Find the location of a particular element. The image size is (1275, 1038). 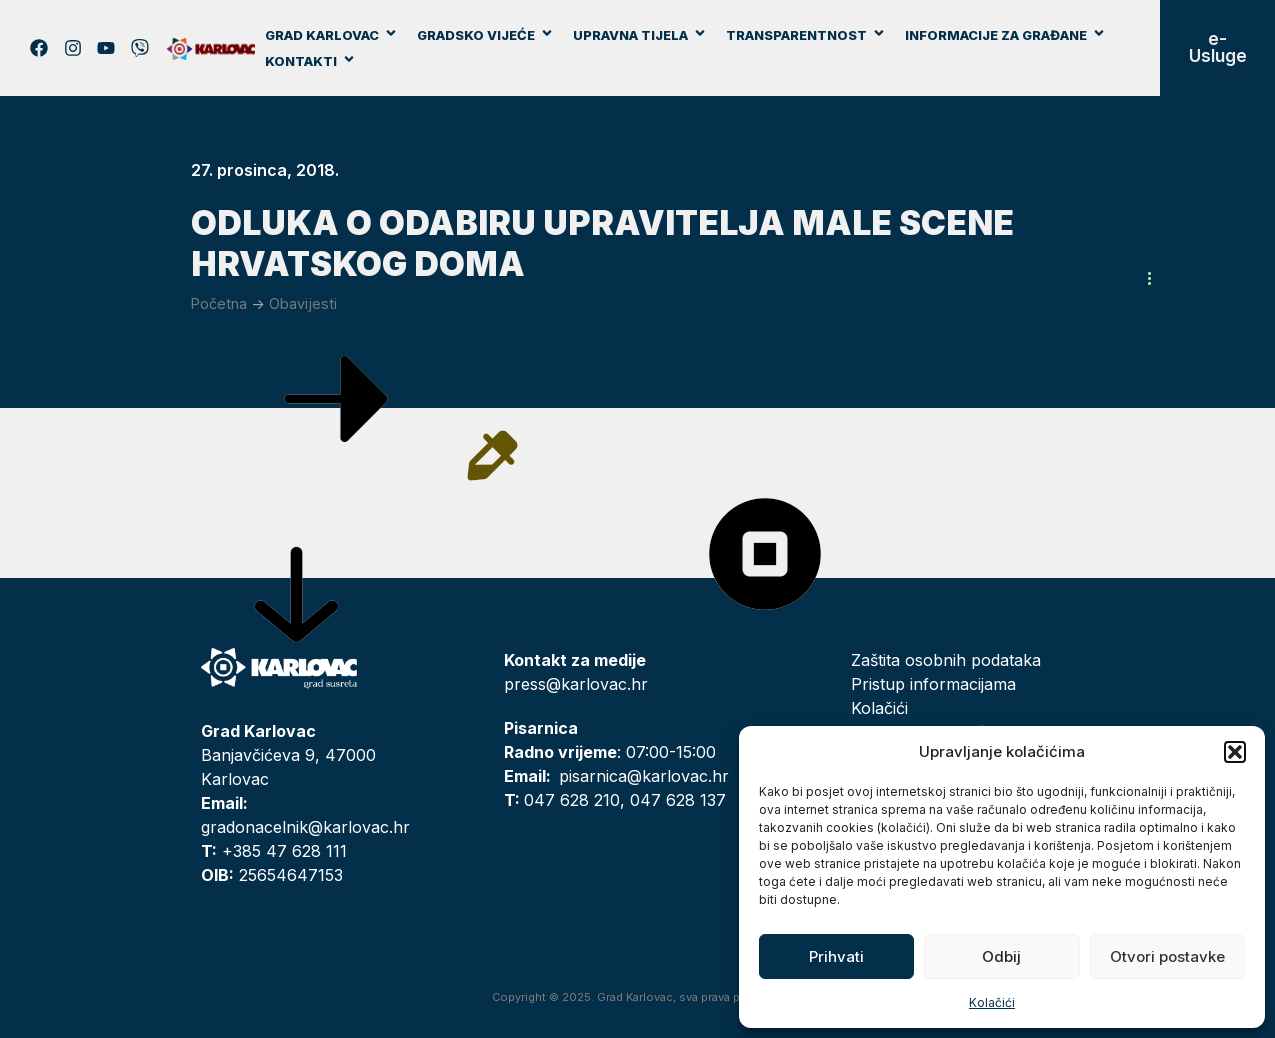

open additional options menu is located at coordinates (1149, 278).